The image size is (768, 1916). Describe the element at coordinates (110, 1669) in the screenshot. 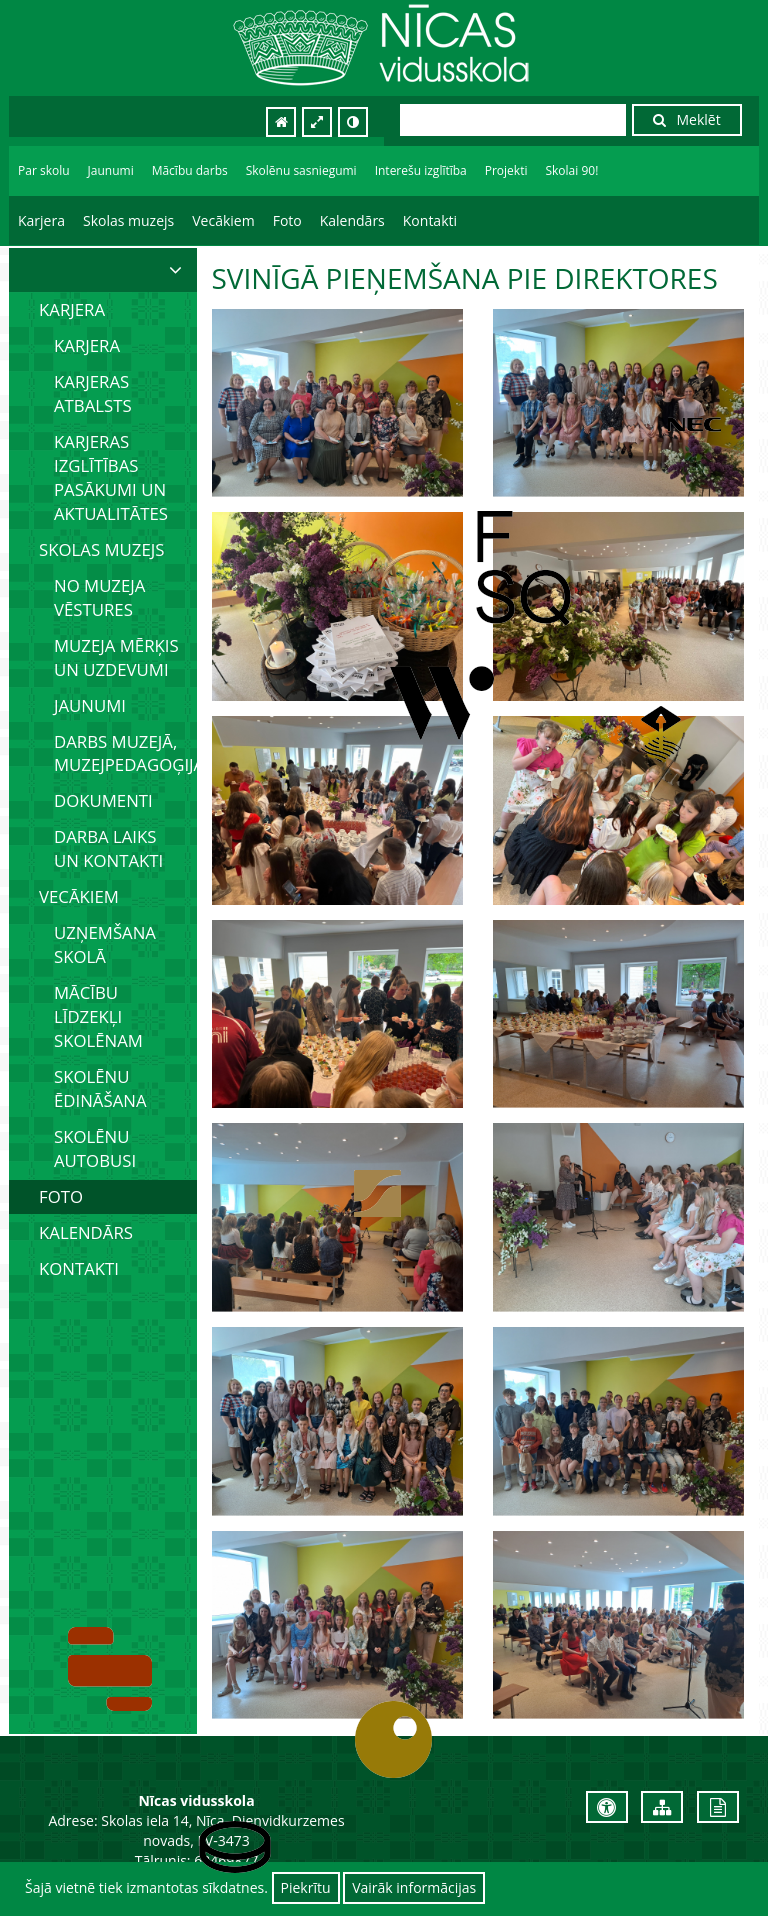

I see `retool app or service logo` at that location.